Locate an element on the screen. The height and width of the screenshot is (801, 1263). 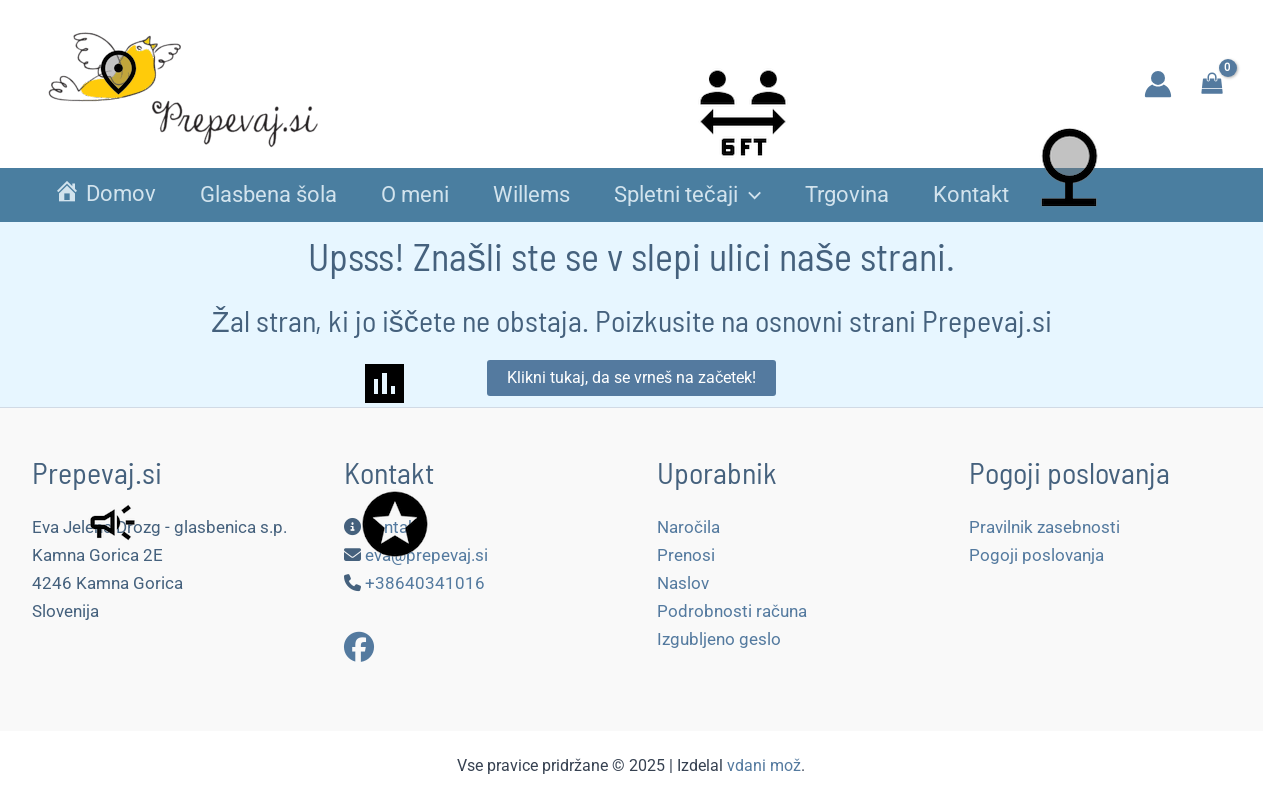
view nature or outdoor photos is located at coordinates (1069, 167).